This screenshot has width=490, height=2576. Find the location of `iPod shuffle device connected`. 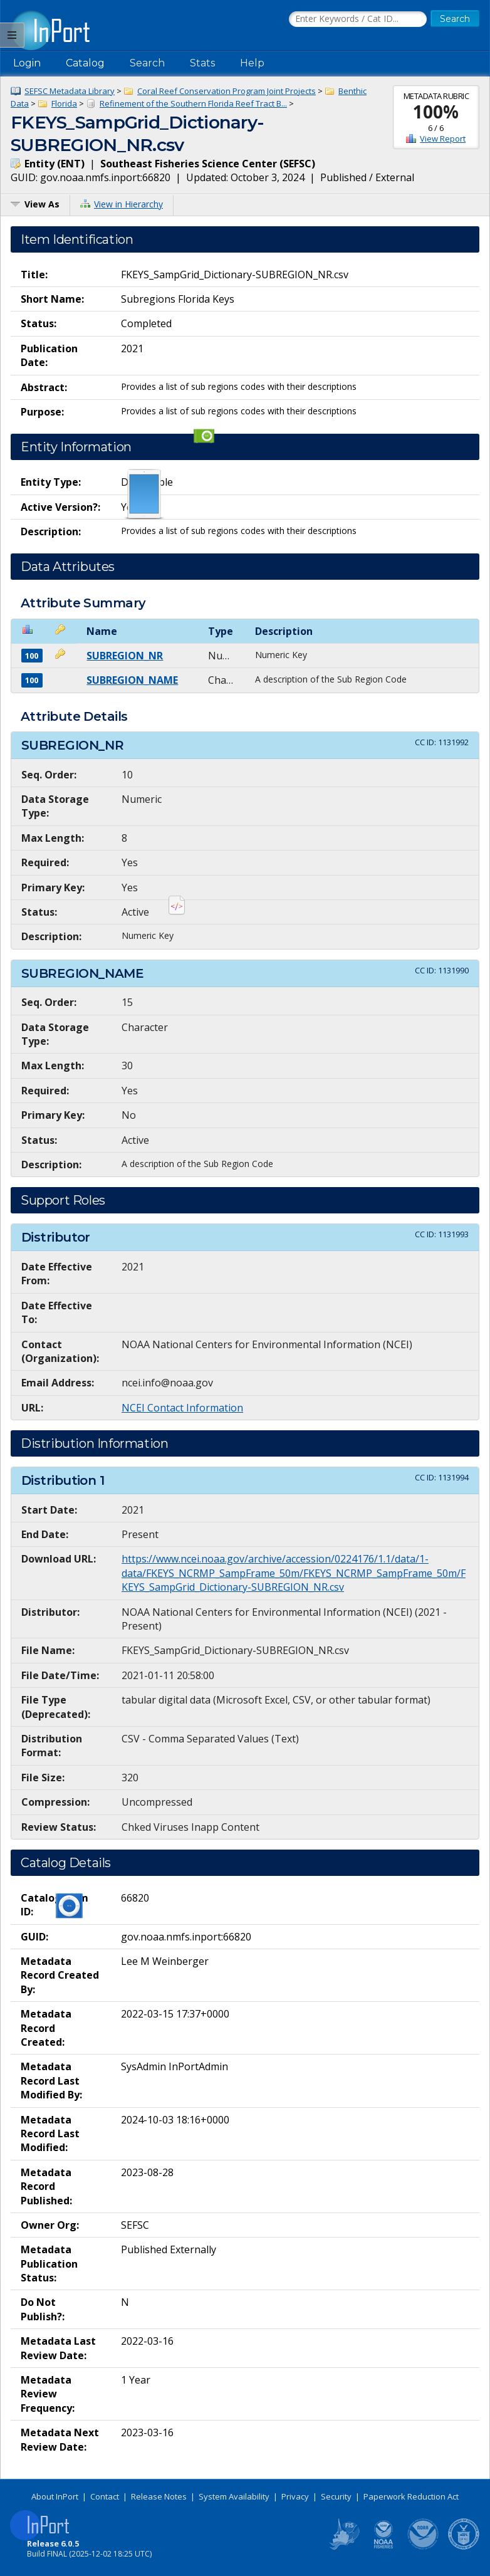

iPod shuffle device connected is located at coordinates (69, 1905).